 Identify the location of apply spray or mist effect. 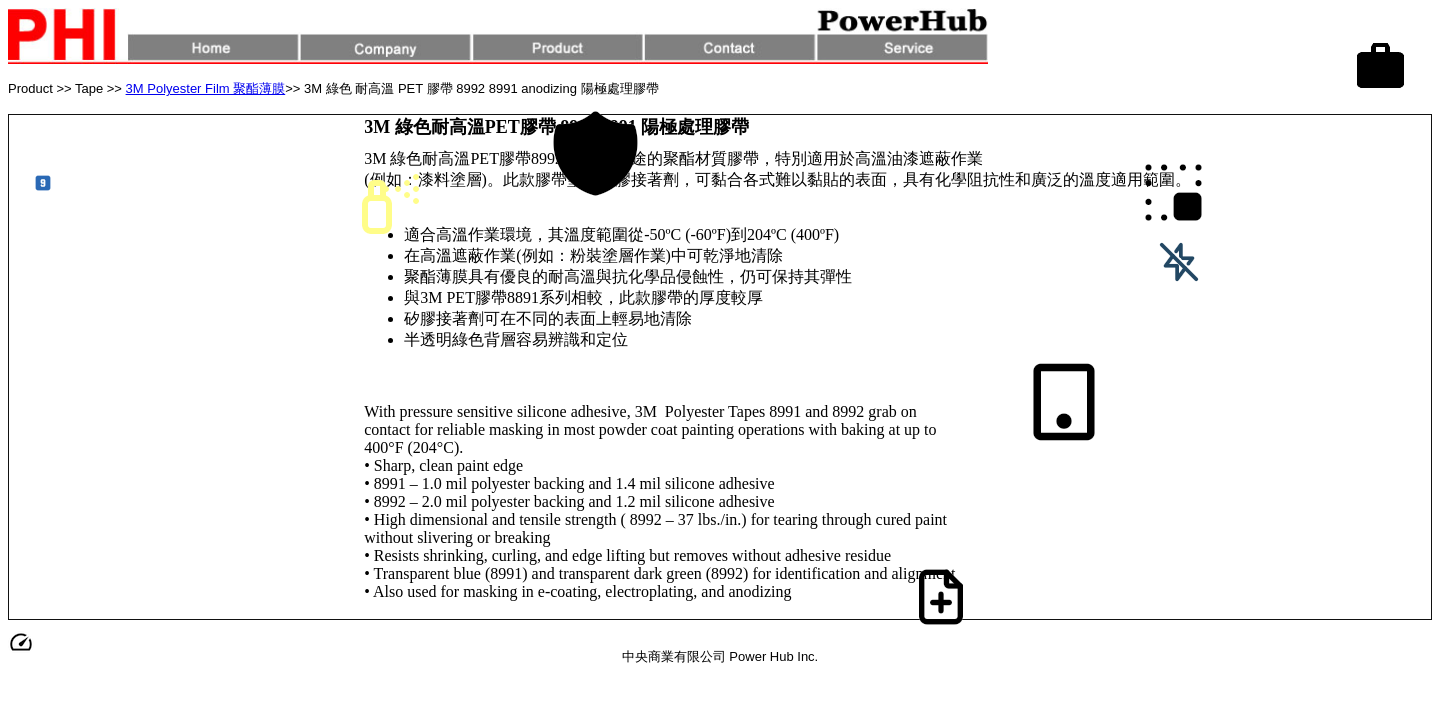
(389, 204).